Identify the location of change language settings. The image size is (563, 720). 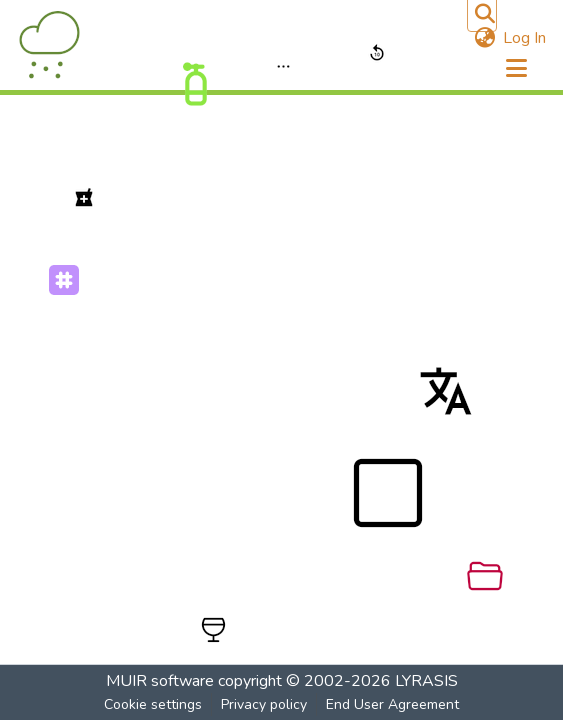
(446, 391).